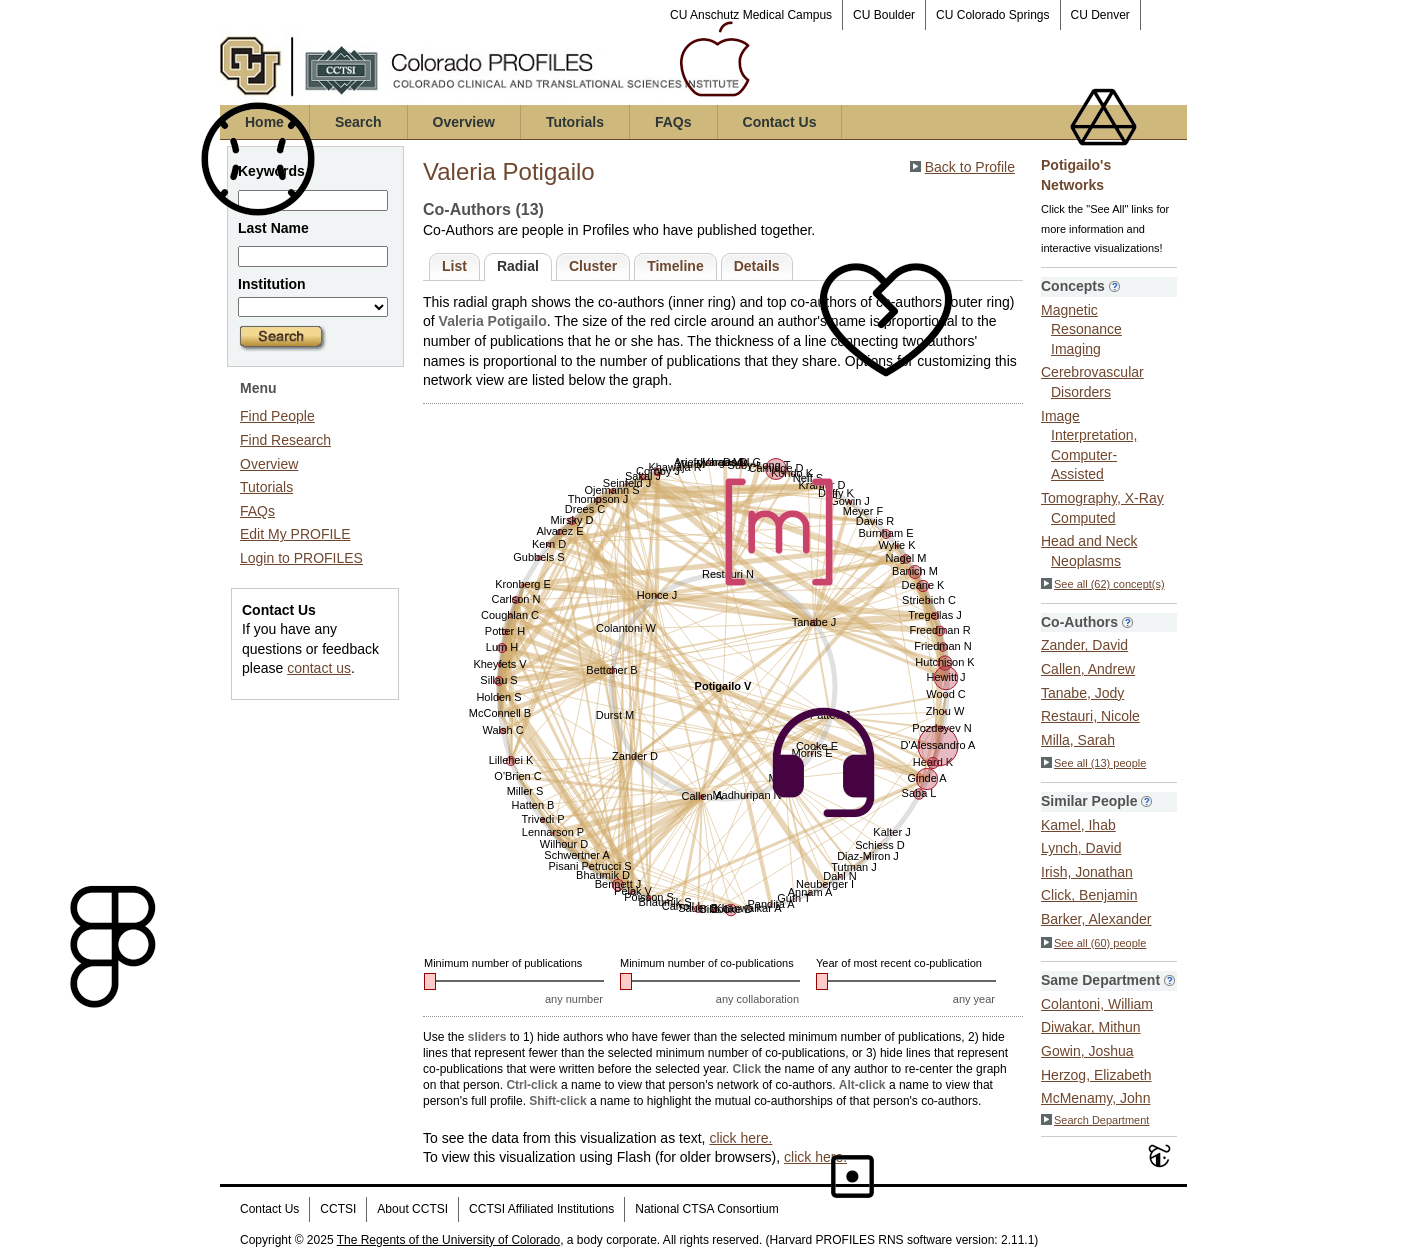 This screenshot has height=1259, width=1407. I want to click on remove from favorites, so click(886, 315).